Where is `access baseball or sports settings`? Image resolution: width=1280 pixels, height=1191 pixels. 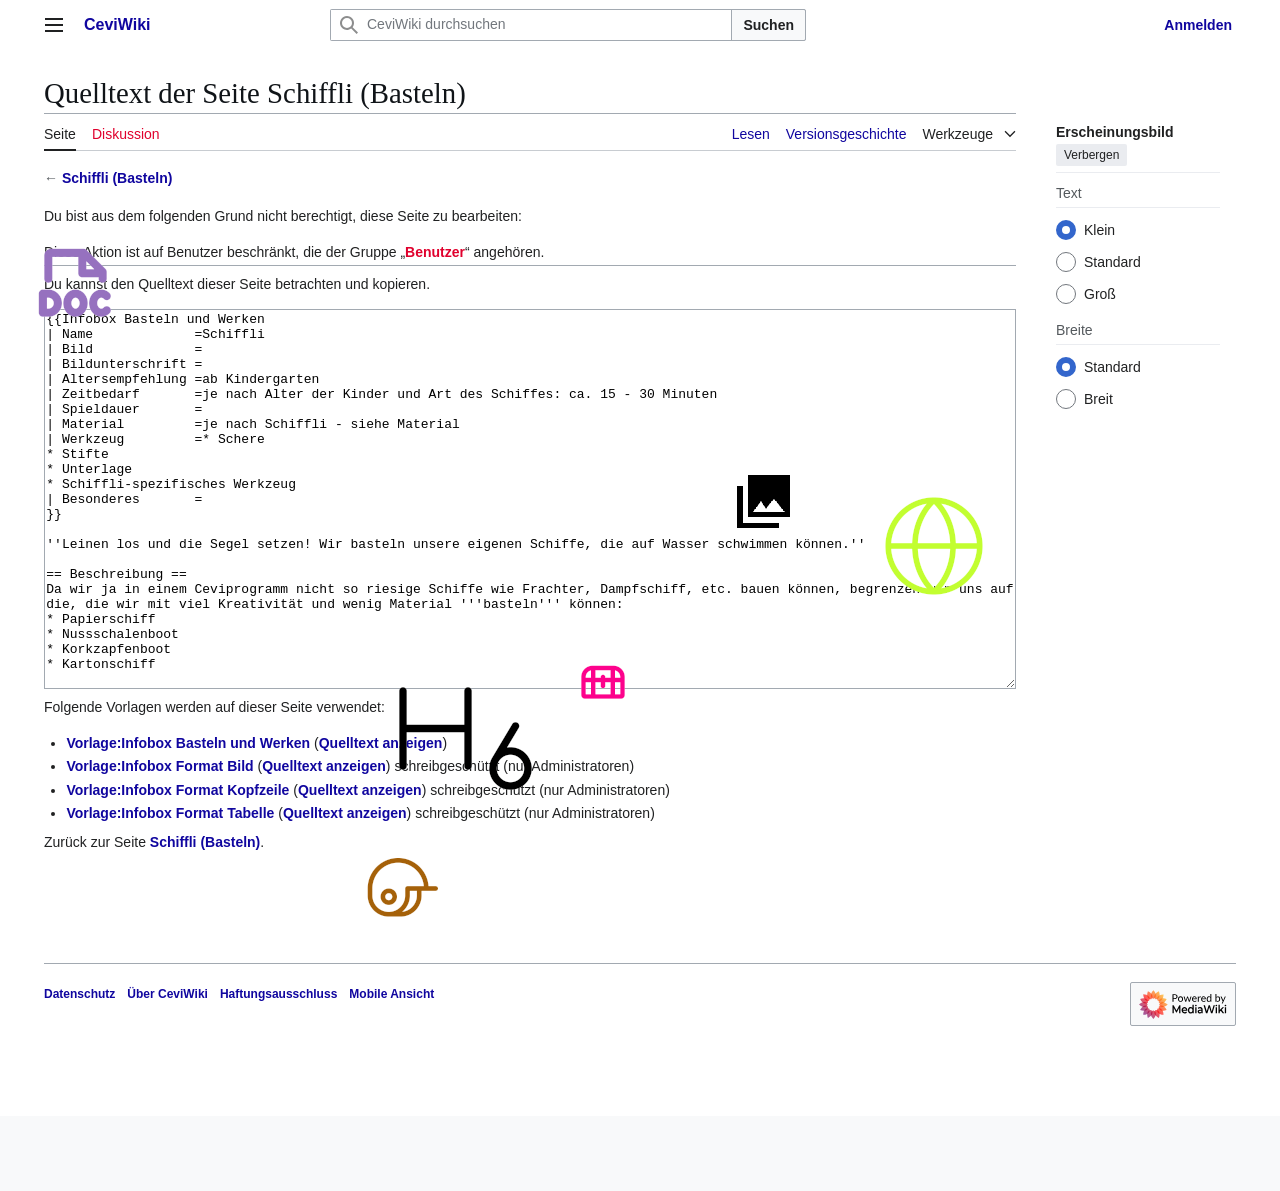 access baseball or sports settings is located at coordinates (400, 888).